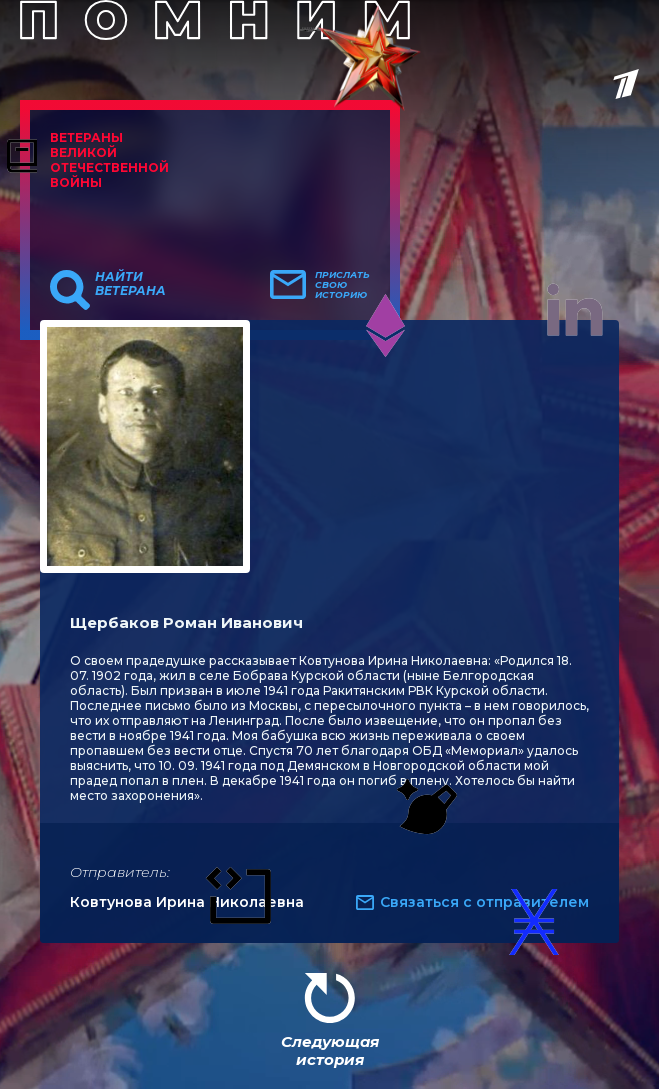 The image size is (659, 1089). I want to click on insert a code block into the editor, so click(240, 896).